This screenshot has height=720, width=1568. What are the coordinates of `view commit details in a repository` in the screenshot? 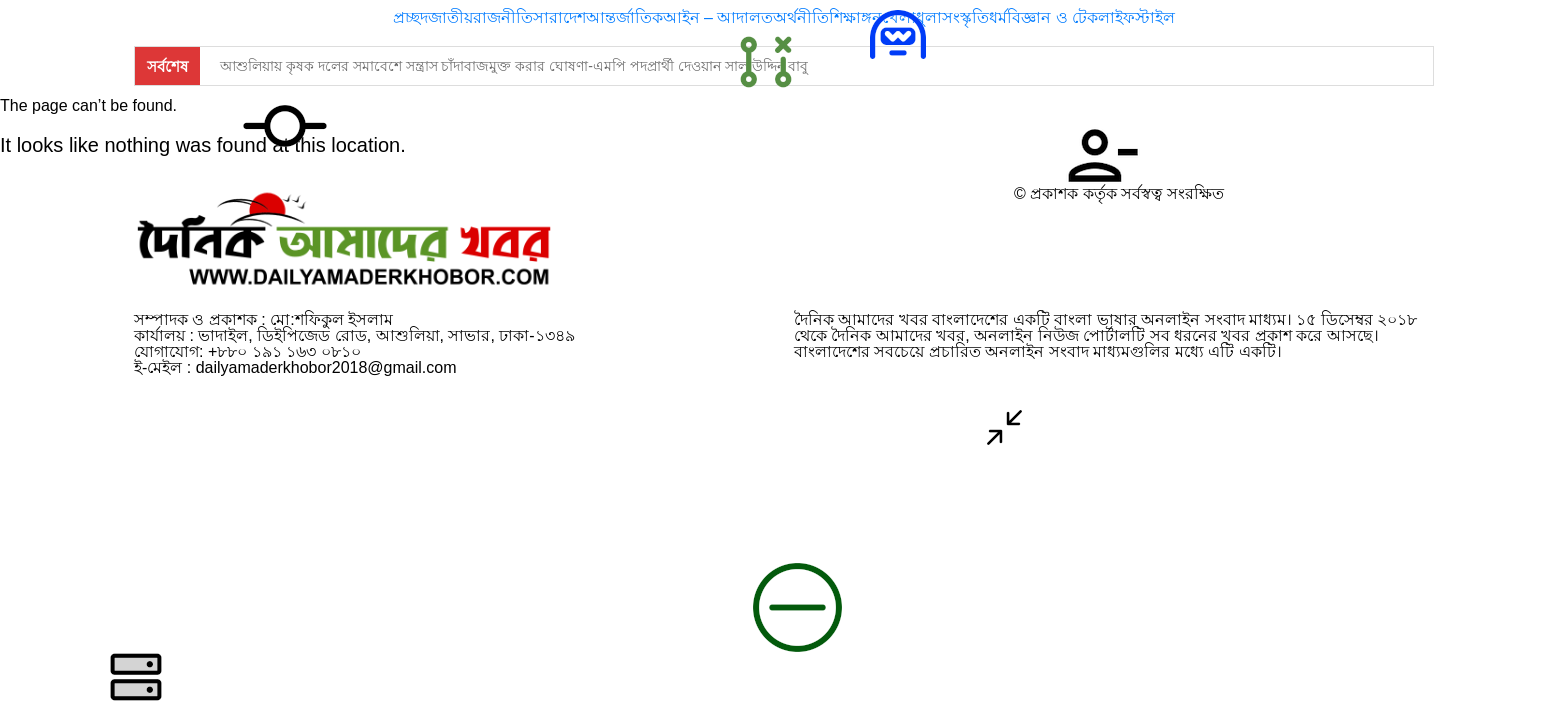 It's located at (285, 127).